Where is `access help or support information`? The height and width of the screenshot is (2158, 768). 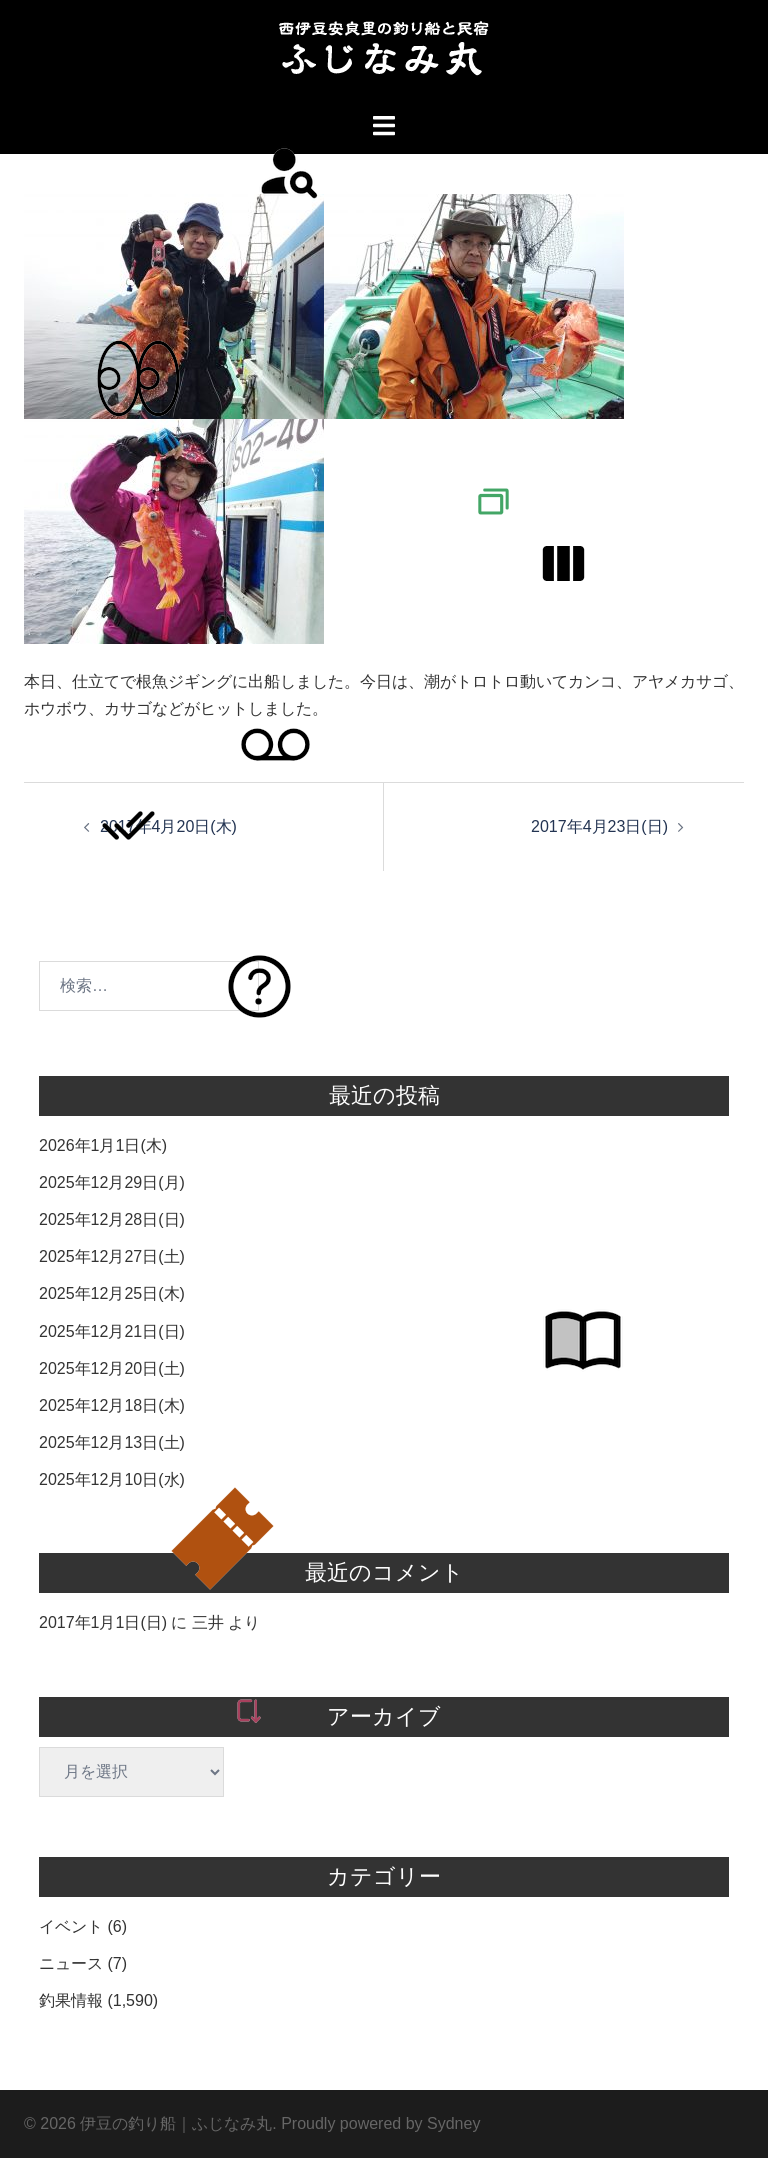
access help or support information is located at coordinates (259, 986).